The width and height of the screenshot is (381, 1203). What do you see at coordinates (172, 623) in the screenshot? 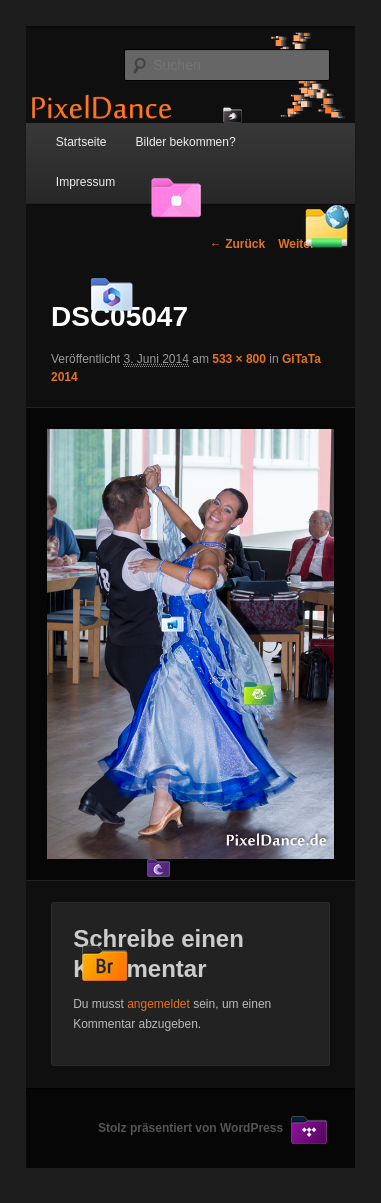
I see `open microsoft advertising files folder` at bounding box center [172, 623].